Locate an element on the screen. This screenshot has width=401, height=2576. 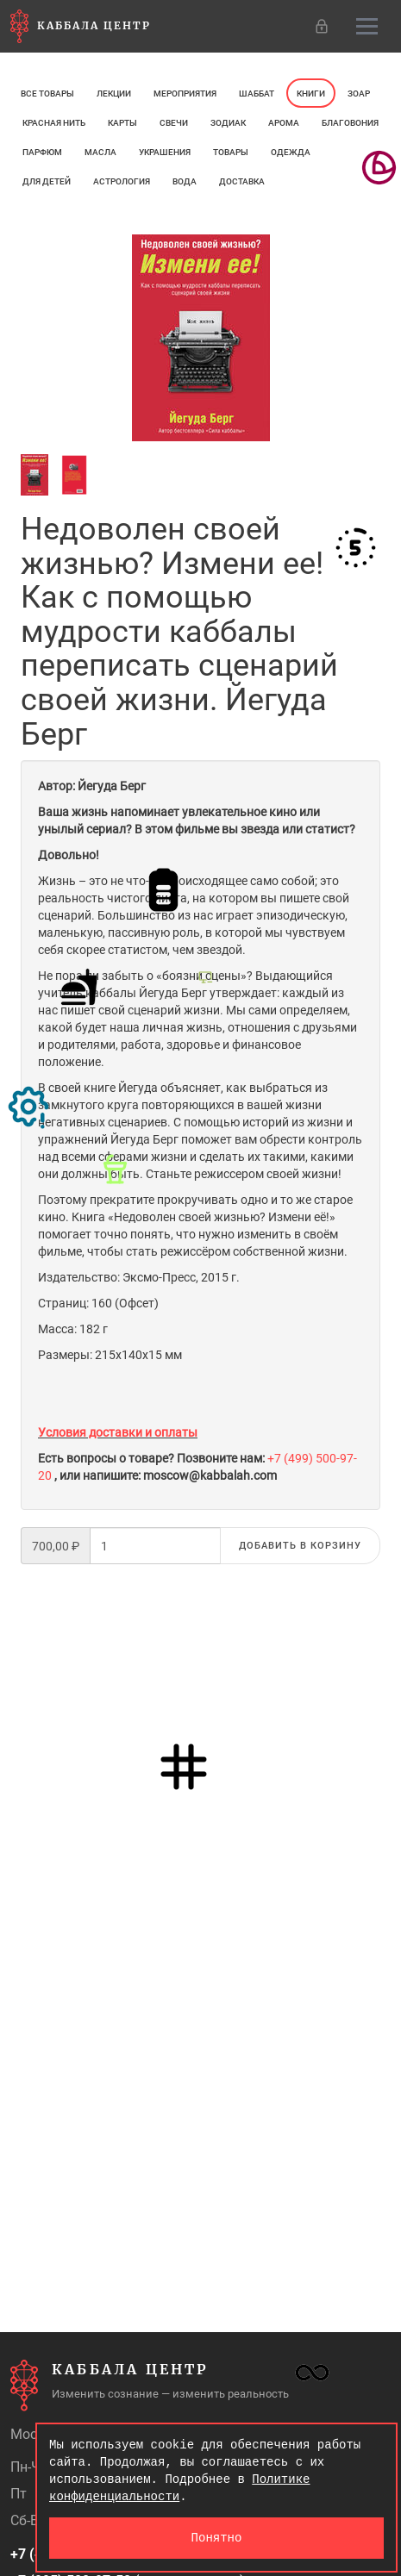
indicates medium battery level (approximately 60%) is located at coordinates (163, 889).